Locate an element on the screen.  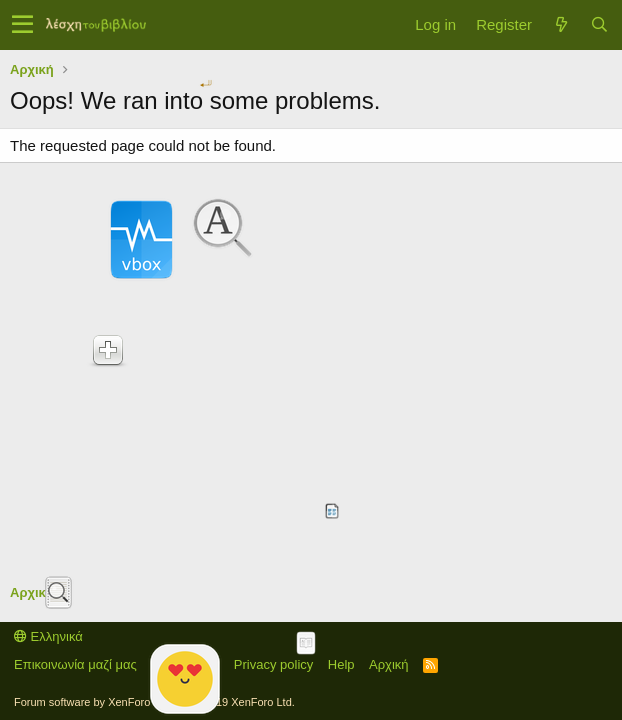
open system log viewer is located at coordinates (58, 592).